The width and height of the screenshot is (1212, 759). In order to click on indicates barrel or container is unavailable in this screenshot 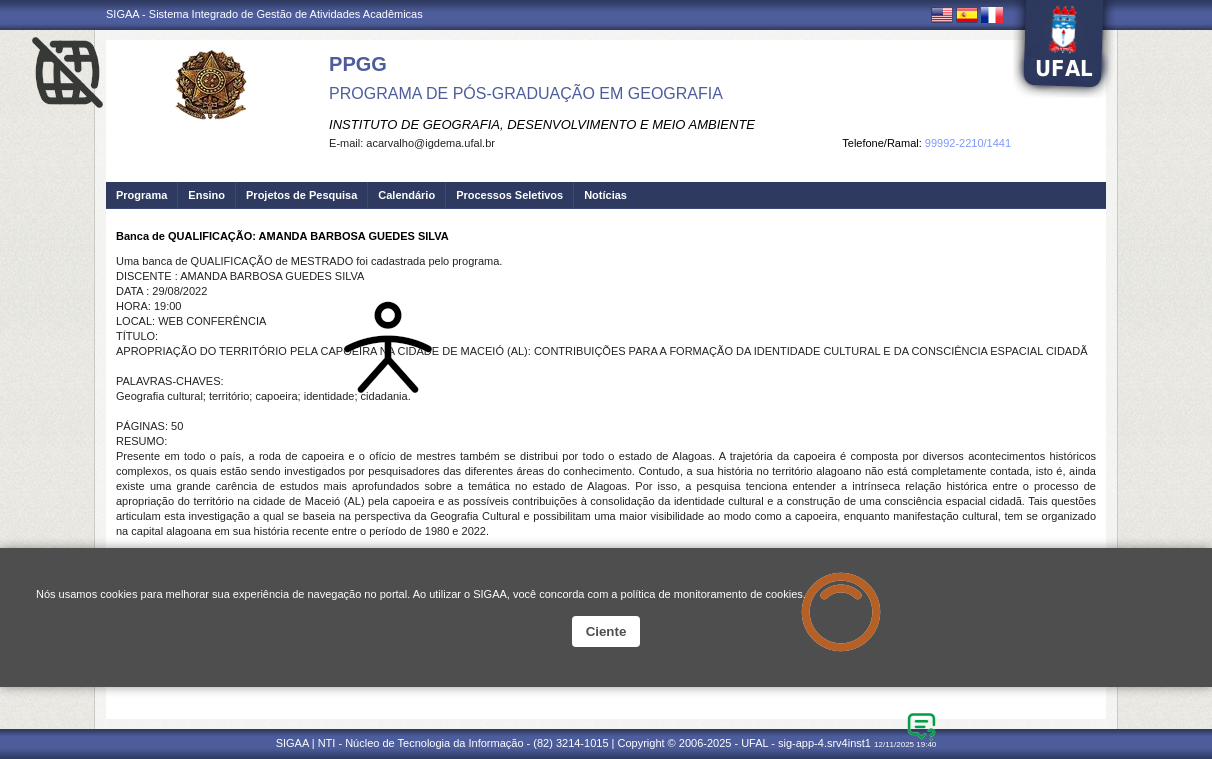, I will do `click(67, 72)`.